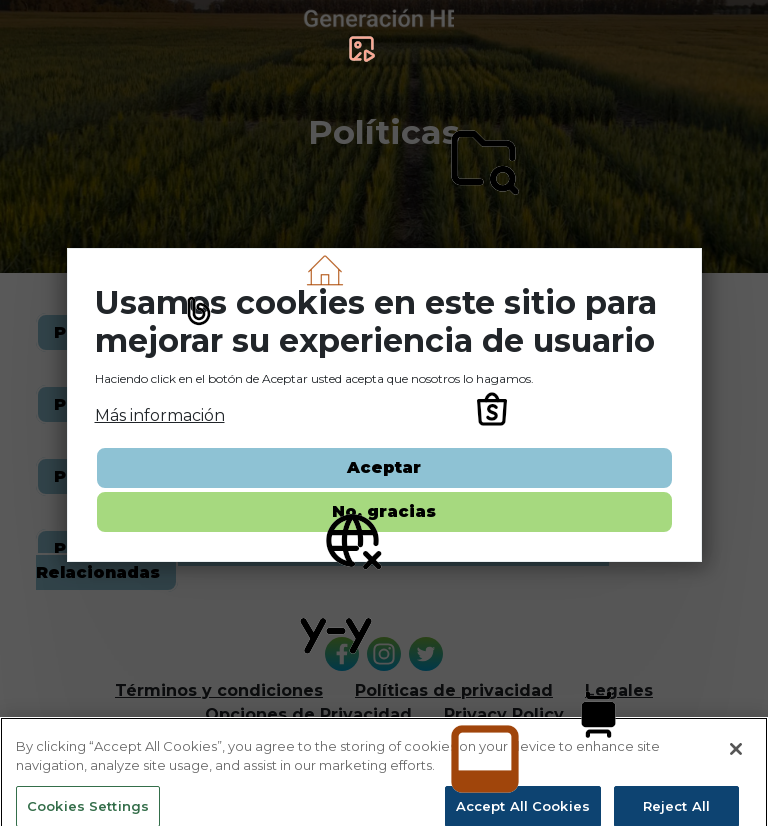 The height and width of the screenshot is (826, 768). Describe the element at coordinates (325, 271) in the screenshot. I see `navigate to home screen` at that location.